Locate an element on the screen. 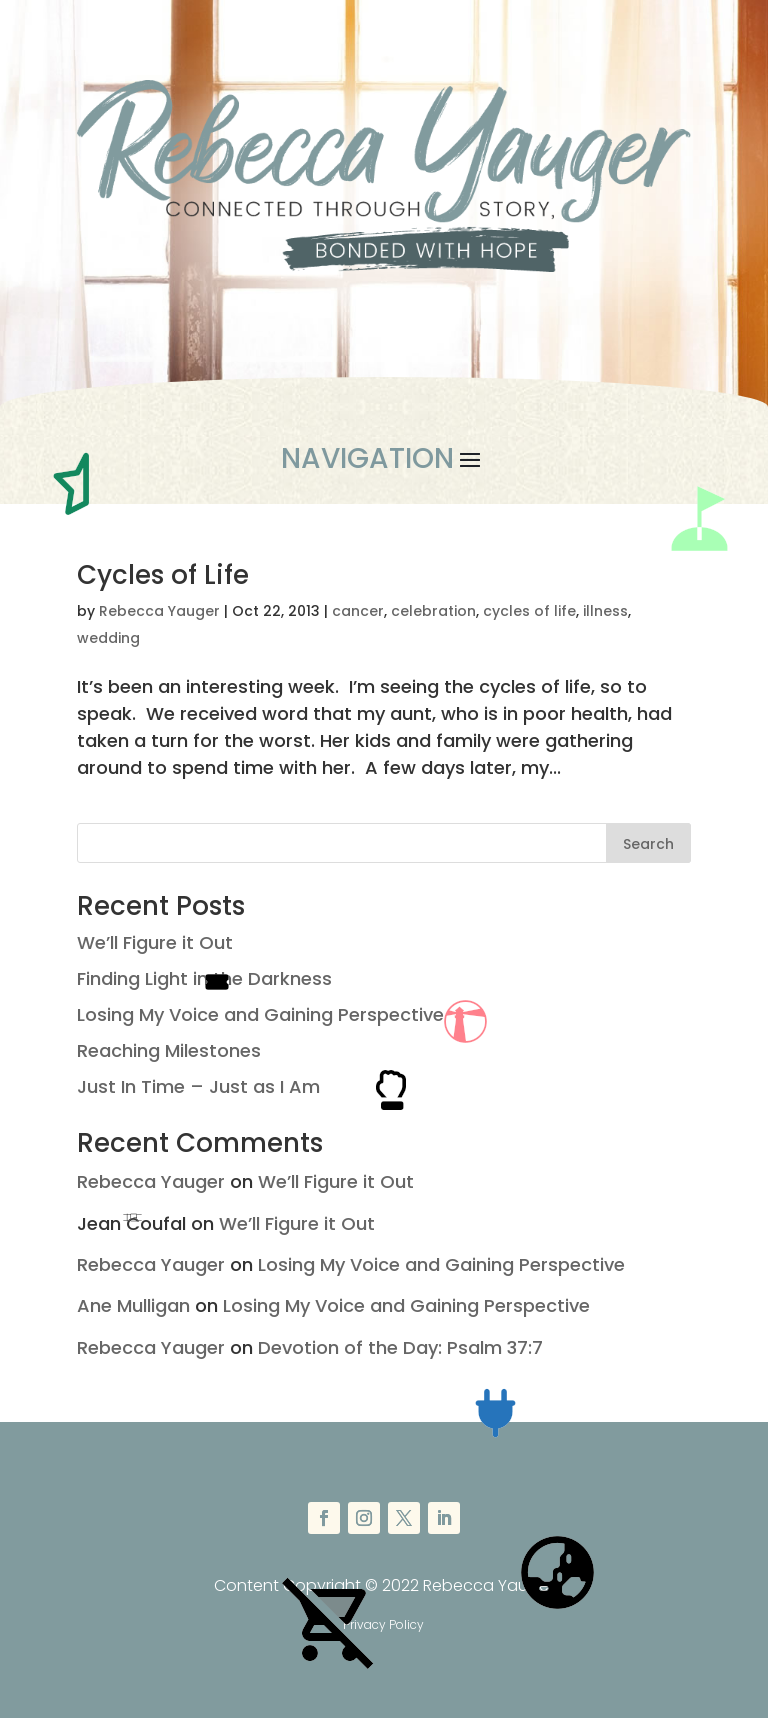 Image resolution: width=768 pixels, height=1718 pixels. watchman monitoring logo is located at coordinates (465, 1021).